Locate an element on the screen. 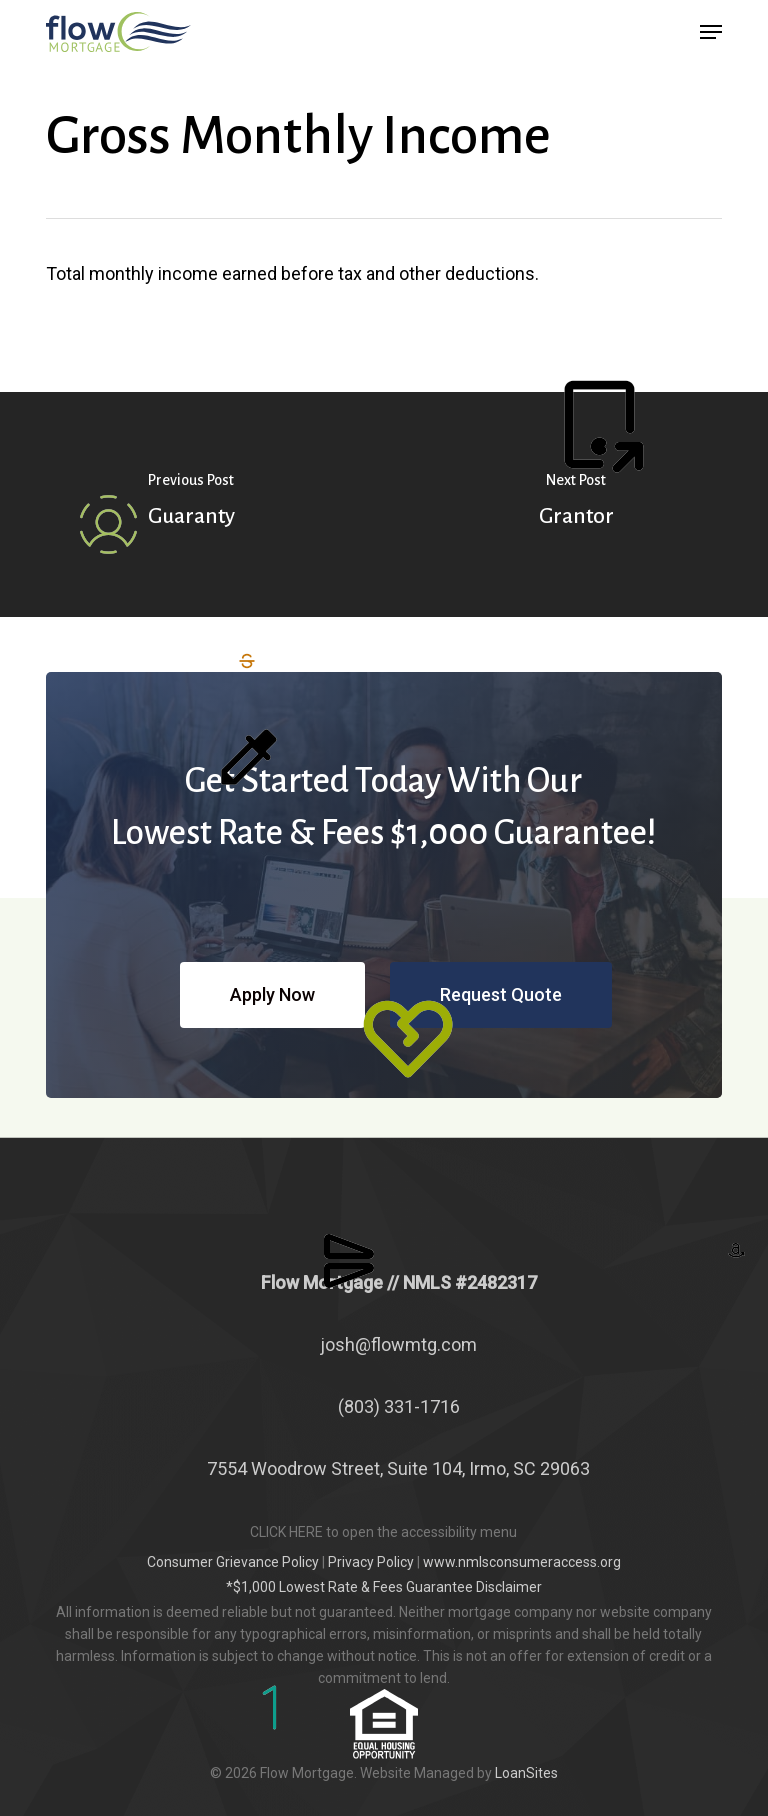  apply strikethrough formatting to selected text is located at coordinates (247, 661).